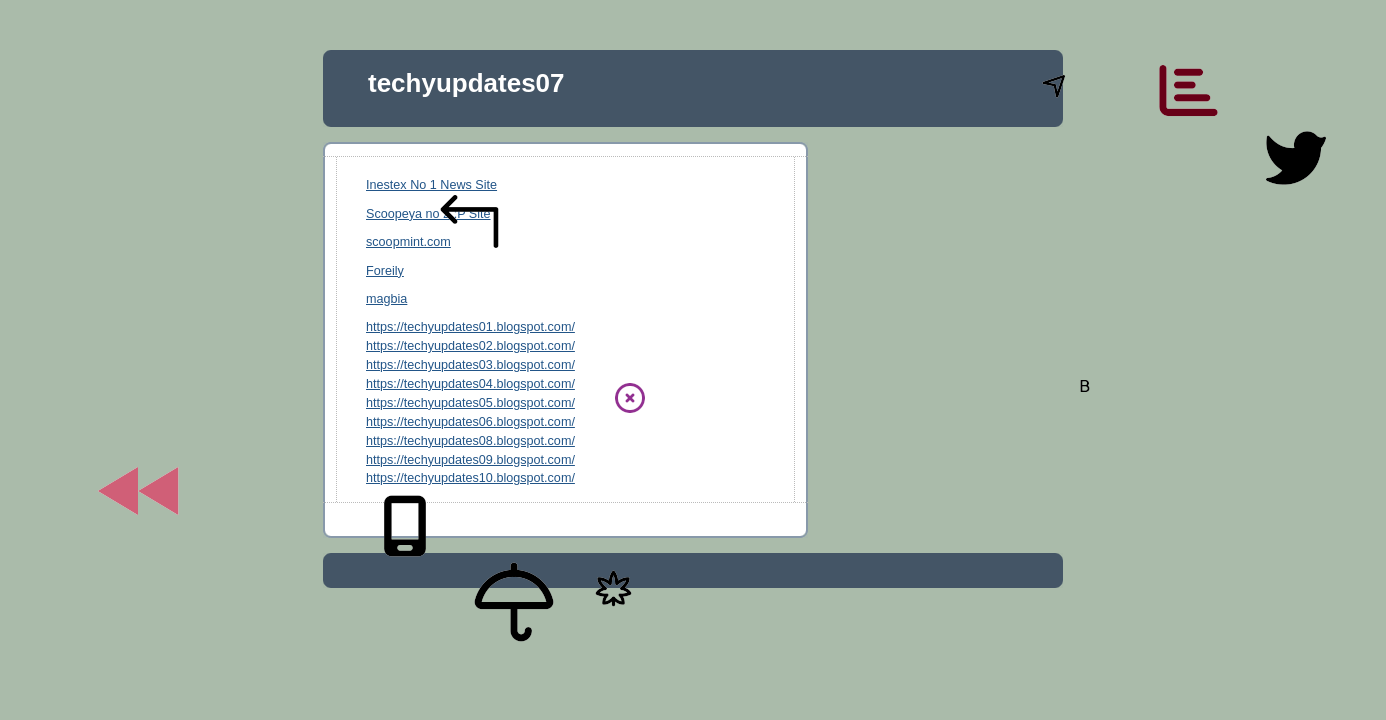  Describe the element at coordinates (469, 221) in the screenshot. I see `go back to the previous screen` at that location.